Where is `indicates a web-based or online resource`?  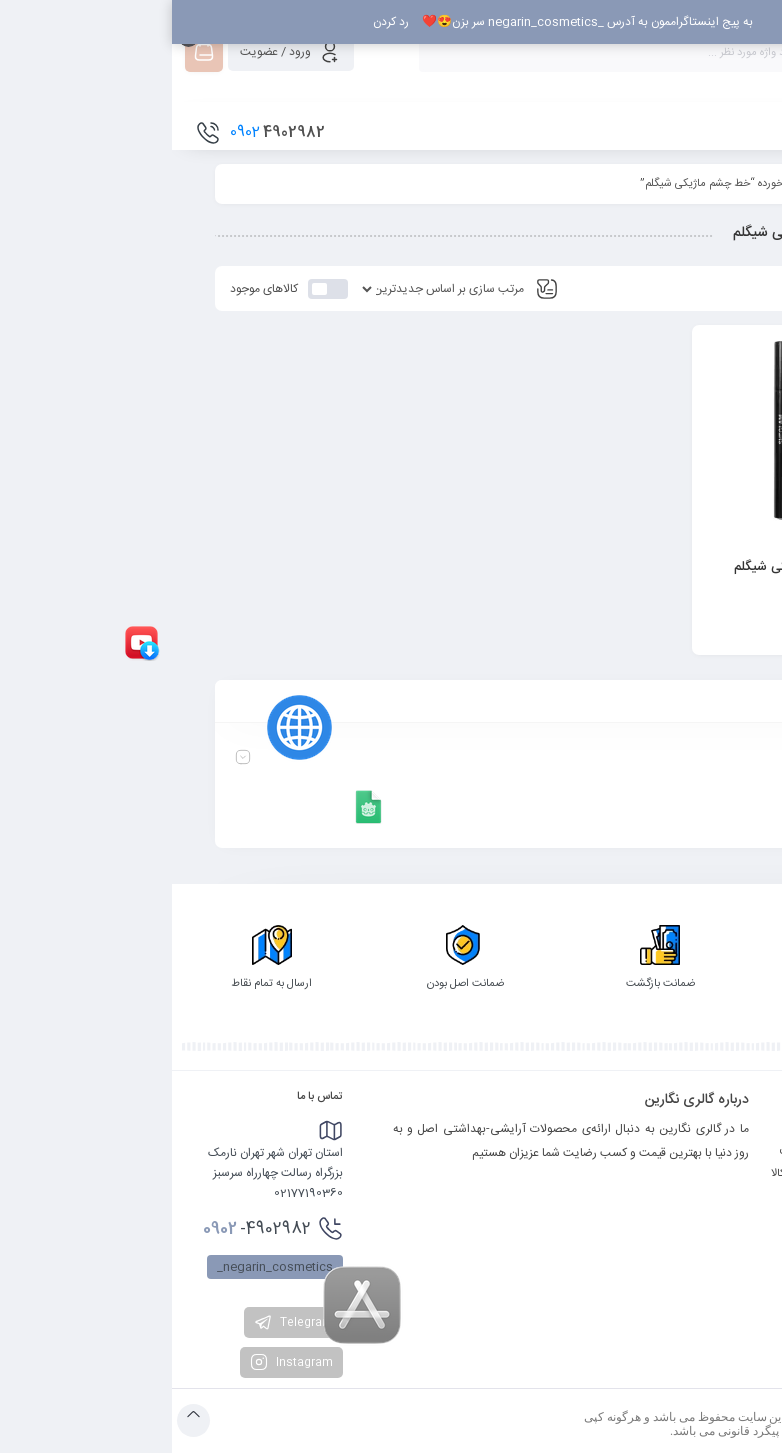
indicates a web-based or online resource is located at coordinates (299, 727).